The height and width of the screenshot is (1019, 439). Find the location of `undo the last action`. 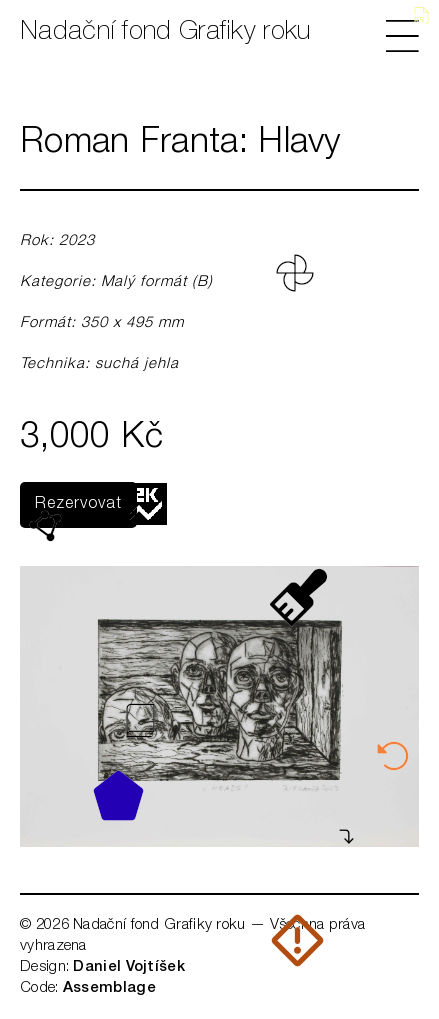

undo the last action is located at coordinates (394, 756).